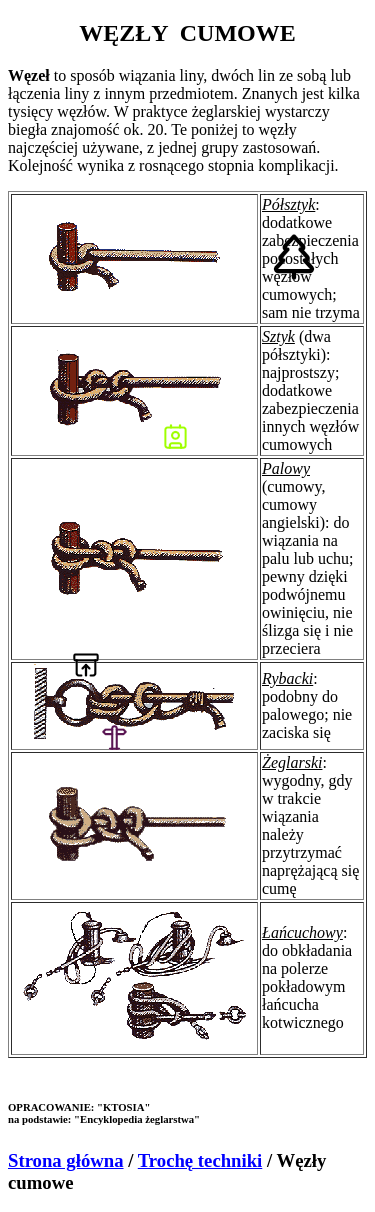  What do you see at coordinates (114, 737) in the screenshot?
I see `access navigation or directions` at bounding box center [114, 737].